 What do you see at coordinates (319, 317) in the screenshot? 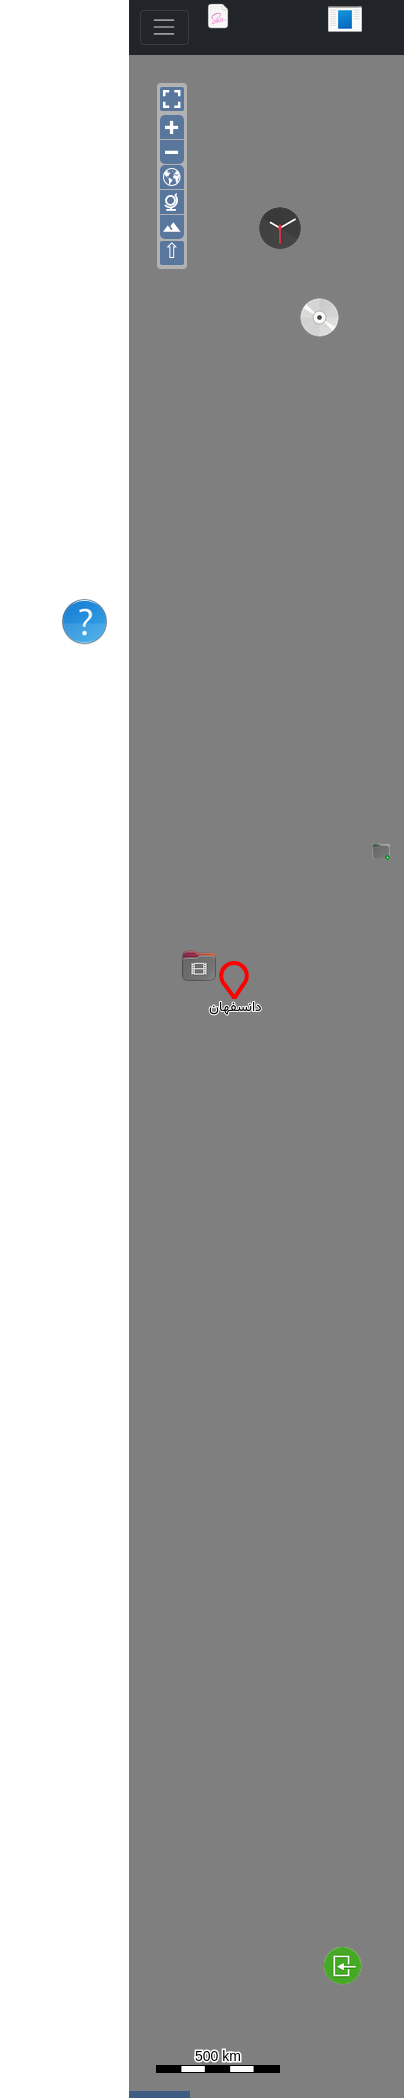
I see `access CD/DVD drive or disc contents` at bounding box center [319, 317].